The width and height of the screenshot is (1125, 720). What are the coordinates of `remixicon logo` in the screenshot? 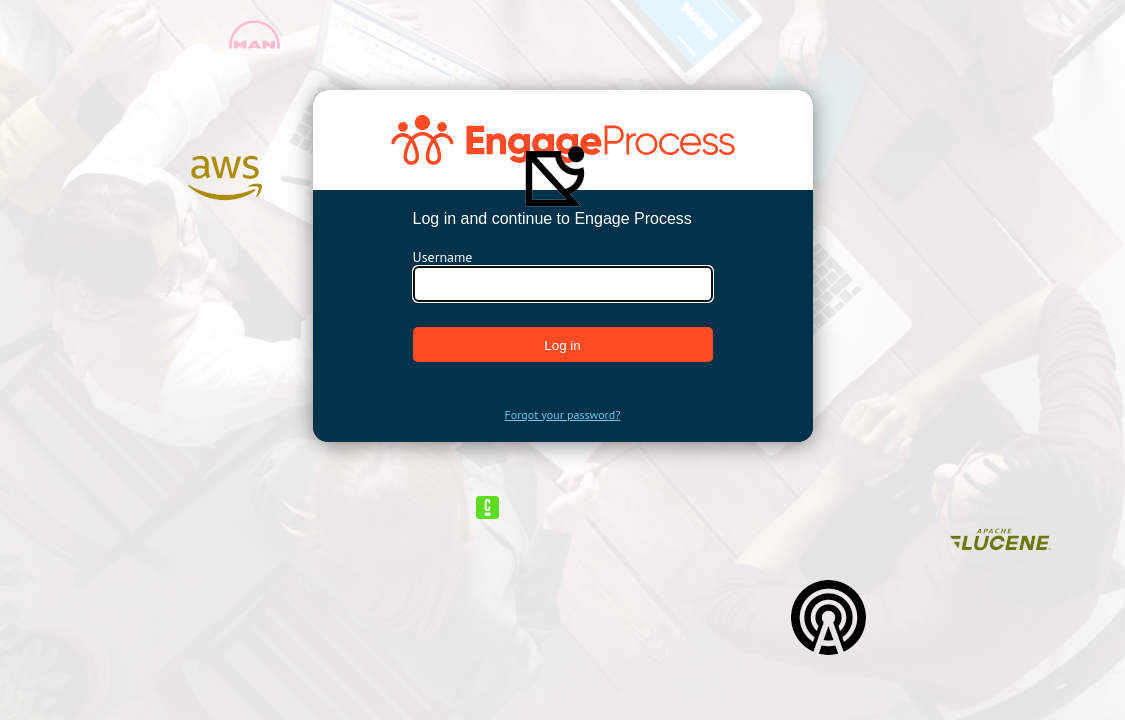 It's located at (555, 177).